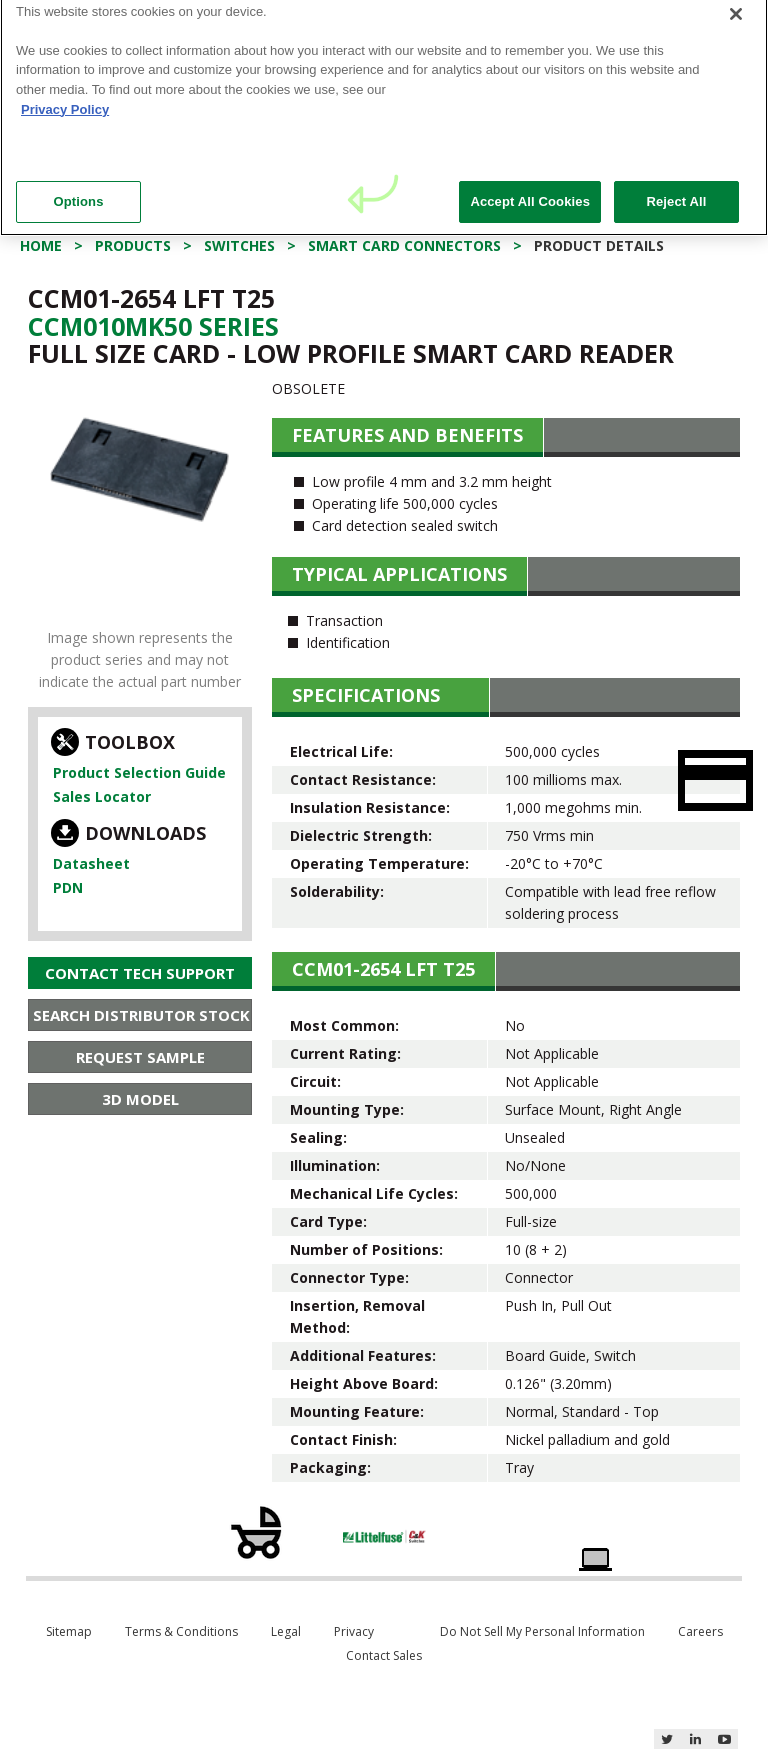 This screenshot has width=768, height=1749. What do you see at coordinates (257, 1532) in the screenshot?
I see `indicates child-friendly or family-friendly location` at bounding box center [257, 1532].